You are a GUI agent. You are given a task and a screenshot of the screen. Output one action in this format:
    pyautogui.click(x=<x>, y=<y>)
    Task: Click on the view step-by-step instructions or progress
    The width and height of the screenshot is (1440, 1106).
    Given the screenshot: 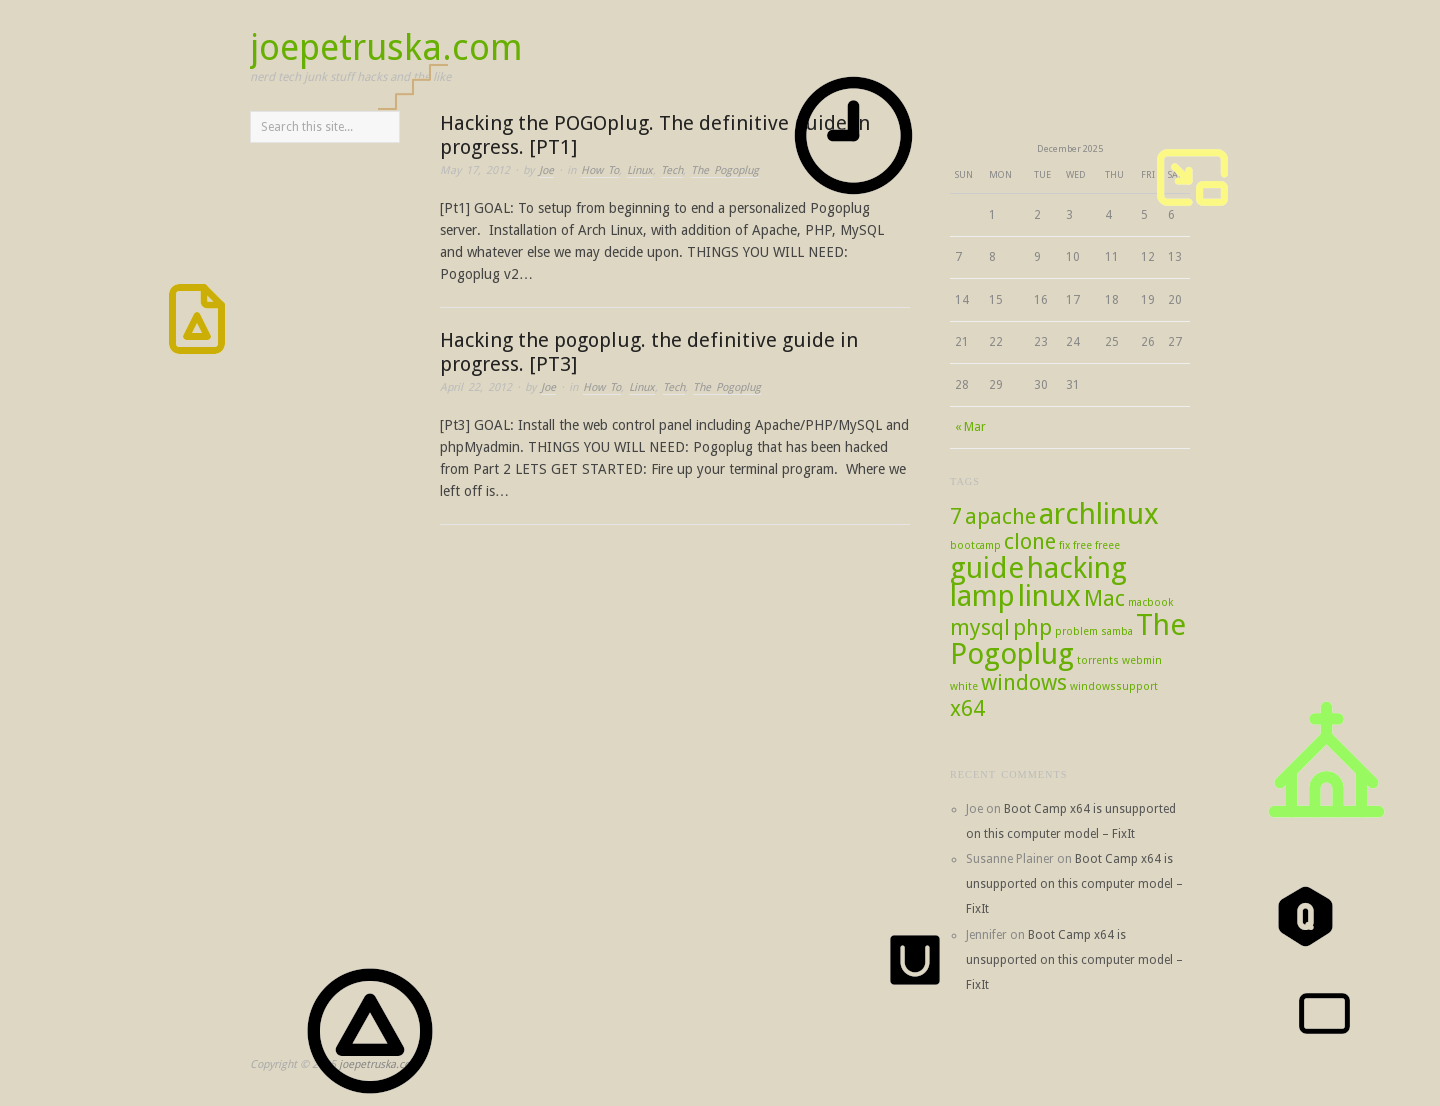 What is the action you would take?
    pyautogui.click(x=413, y=87)
    